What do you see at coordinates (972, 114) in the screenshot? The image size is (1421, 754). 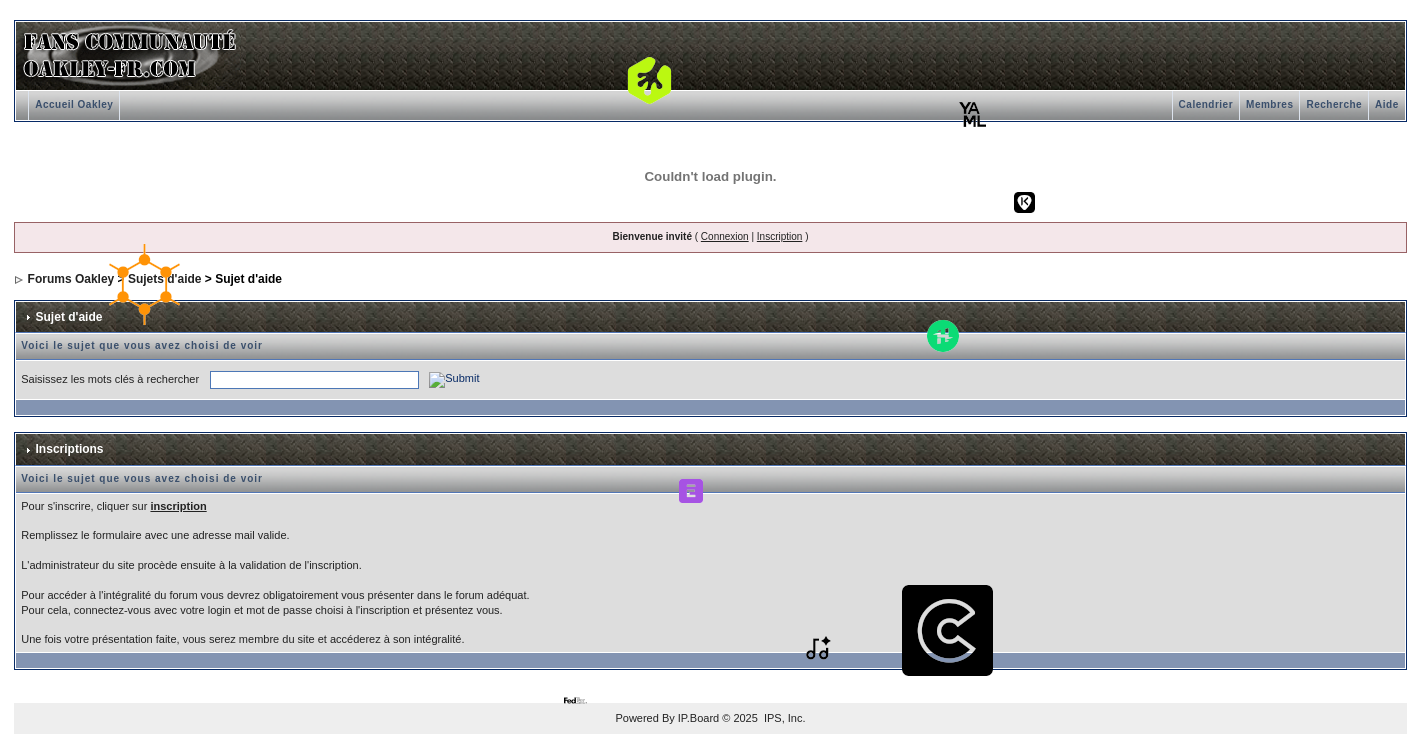 I see `indicates a YAML configuration file` at bounding box center [972, 114].